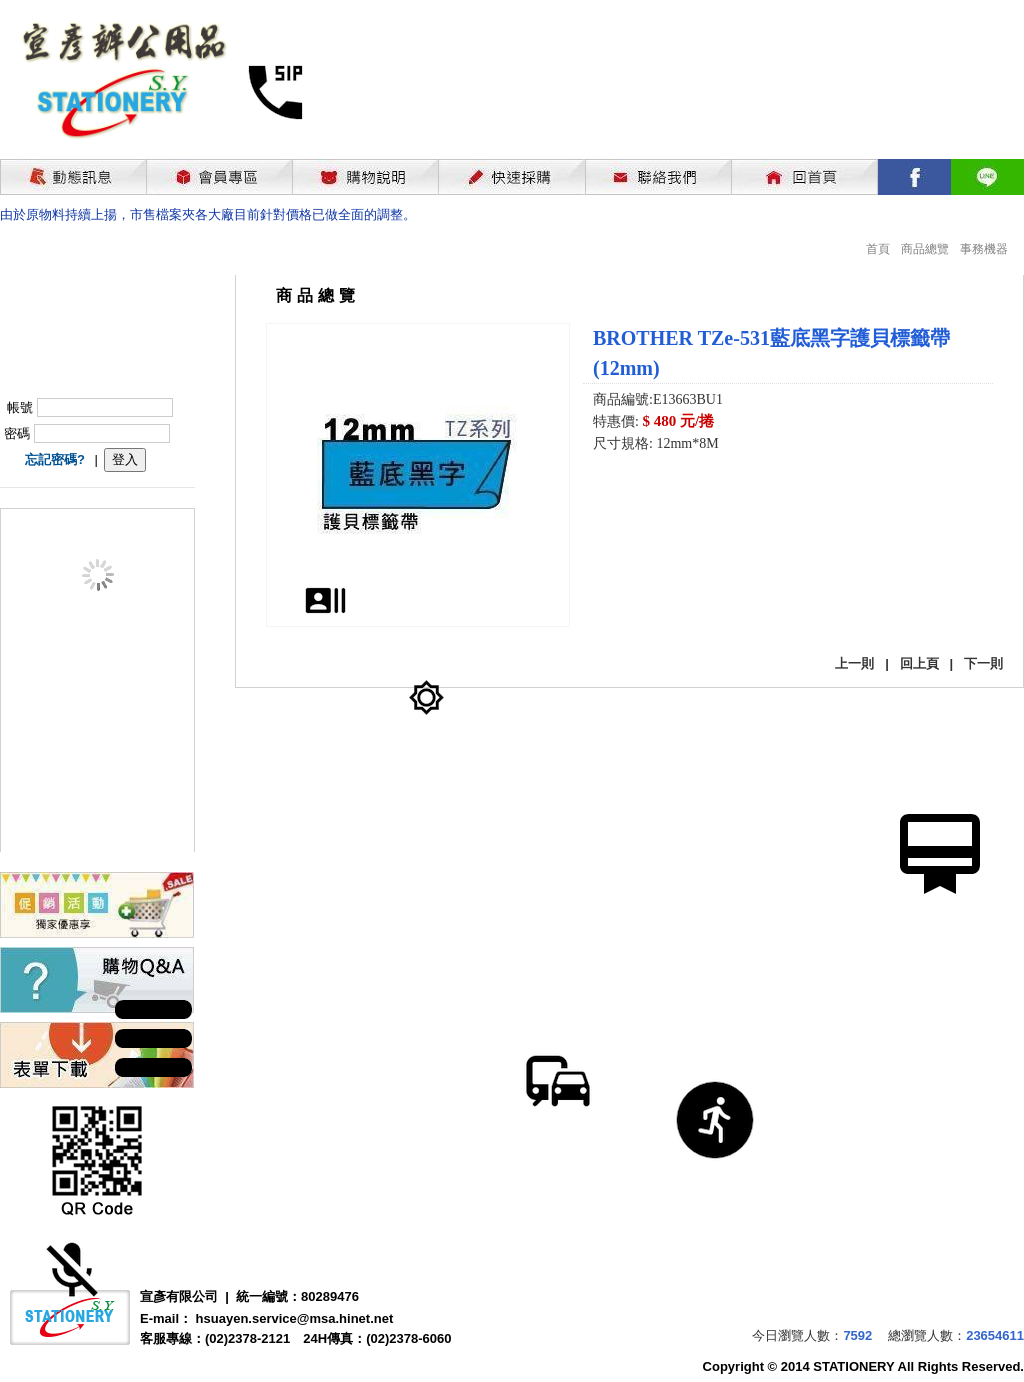 The image size is (1024, 1382). Describe the element at coordinates (325, 600) in the screenshot. I see `view recently contacted people` at that location.